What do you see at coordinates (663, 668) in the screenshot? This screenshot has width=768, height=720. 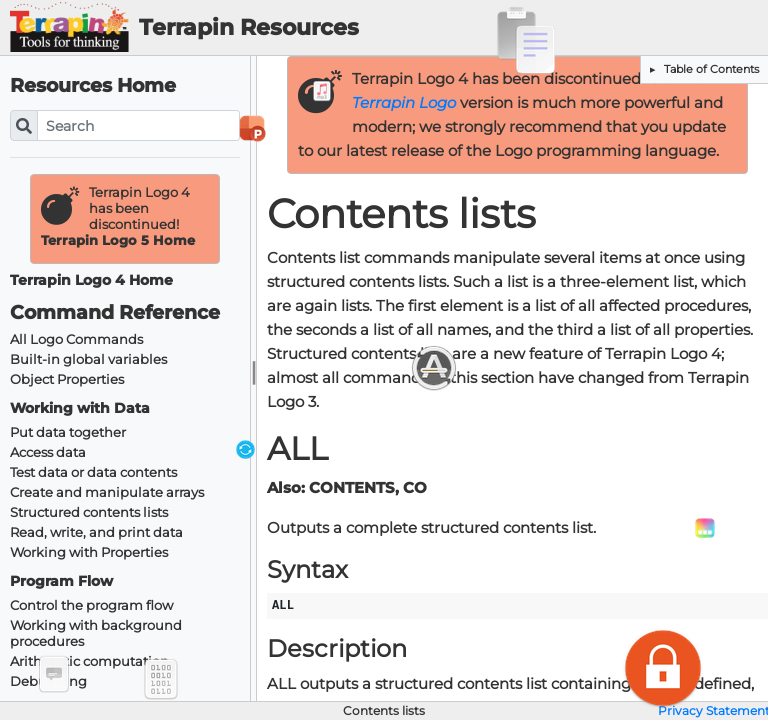 I see `lock screen brightness at current level` at bounding box center [663, 668].